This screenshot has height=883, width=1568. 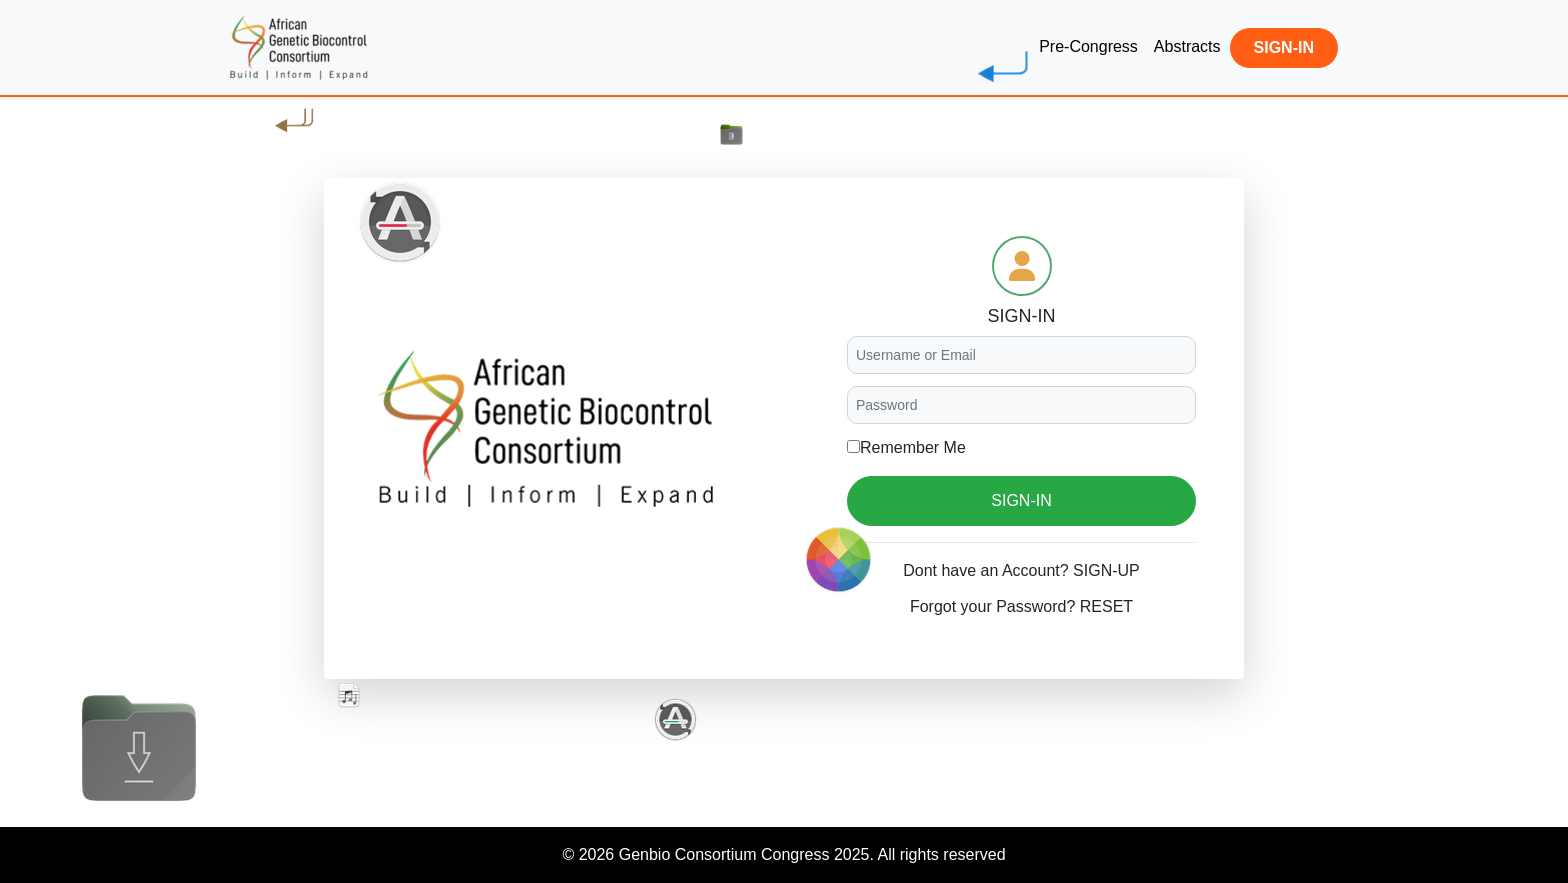 What do you see at coordinates (1002, 63) in the screenshot?
I see `reply to the sender of an email` at bounding box center [1002, 63].